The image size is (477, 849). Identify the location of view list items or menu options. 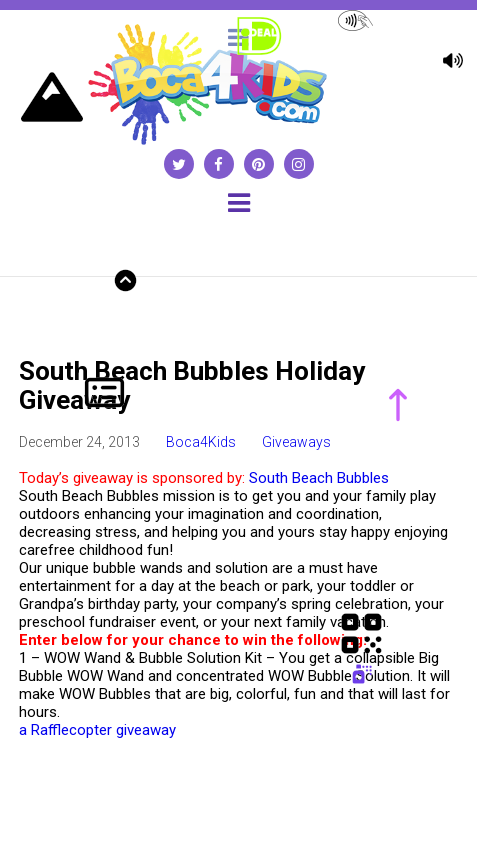
(104, 392).